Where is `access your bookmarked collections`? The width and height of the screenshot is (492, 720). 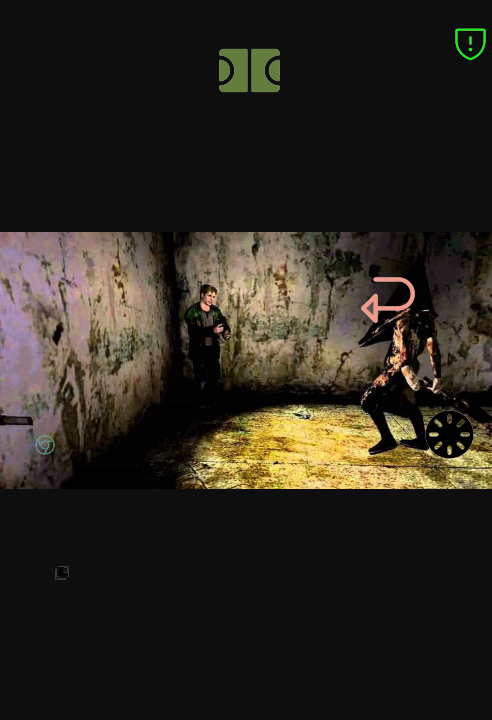 access your bookmarked collections is located at coordinates (62, 573).